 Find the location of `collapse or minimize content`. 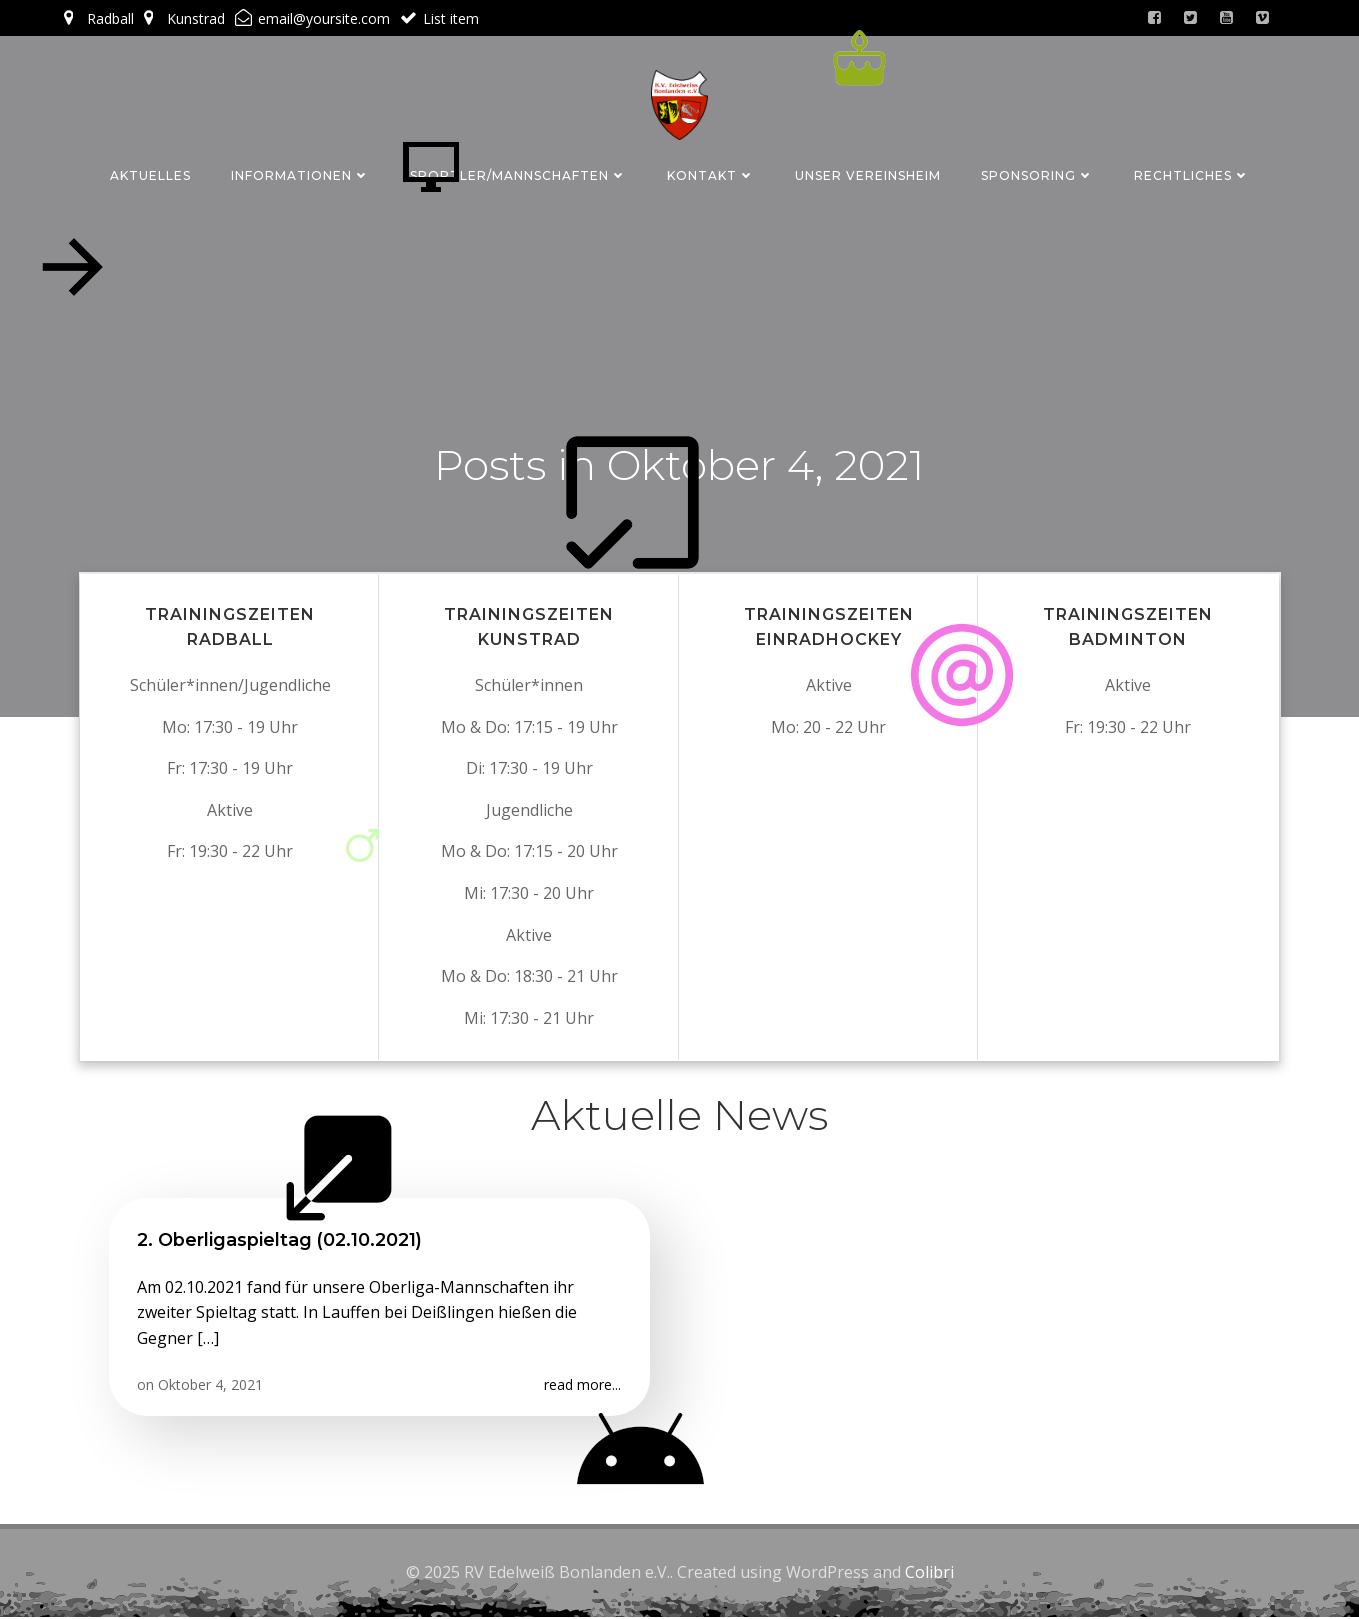

collapse or minimize content is located at coordinates (339, 1168).